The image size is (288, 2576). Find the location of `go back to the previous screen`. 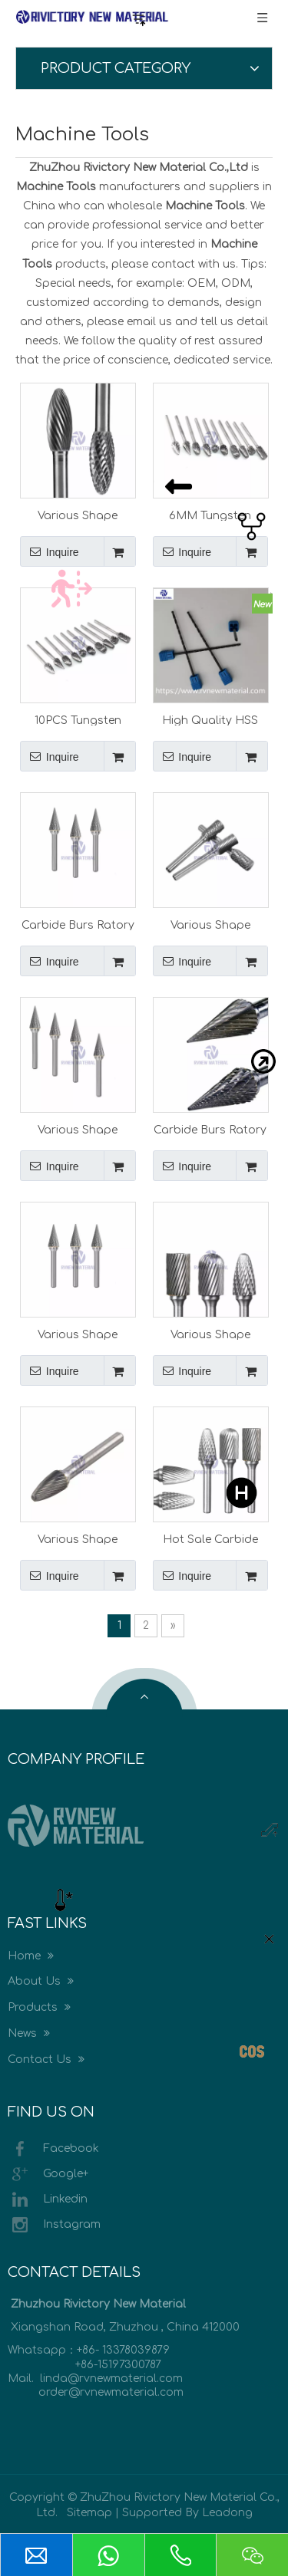

go back to the previous screen is located at coordinates (178, 486).